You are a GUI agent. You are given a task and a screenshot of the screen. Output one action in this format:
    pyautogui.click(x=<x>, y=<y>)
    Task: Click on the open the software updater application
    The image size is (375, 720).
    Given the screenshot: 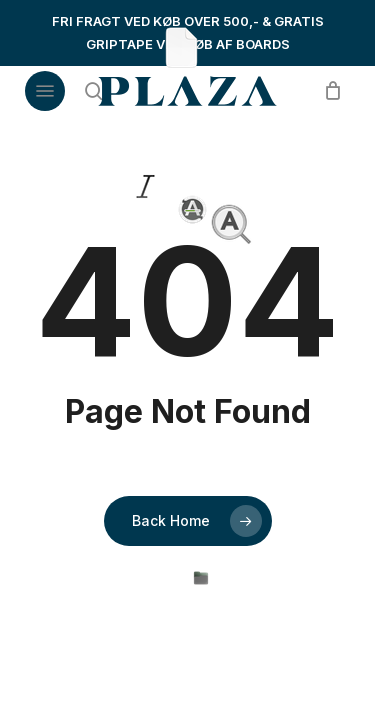 What is the action you would take?
    pyautogui.click(x=192, y=209)
    